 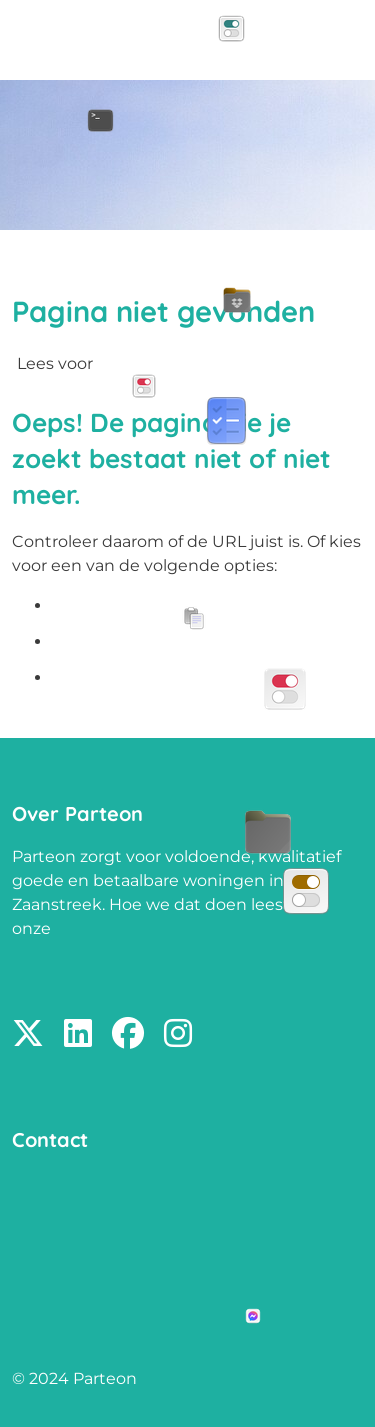 What do you see at coordinates (285, 689) in the screenshot?
I see `open system settings or preferences` at bounding box center [285, 689].